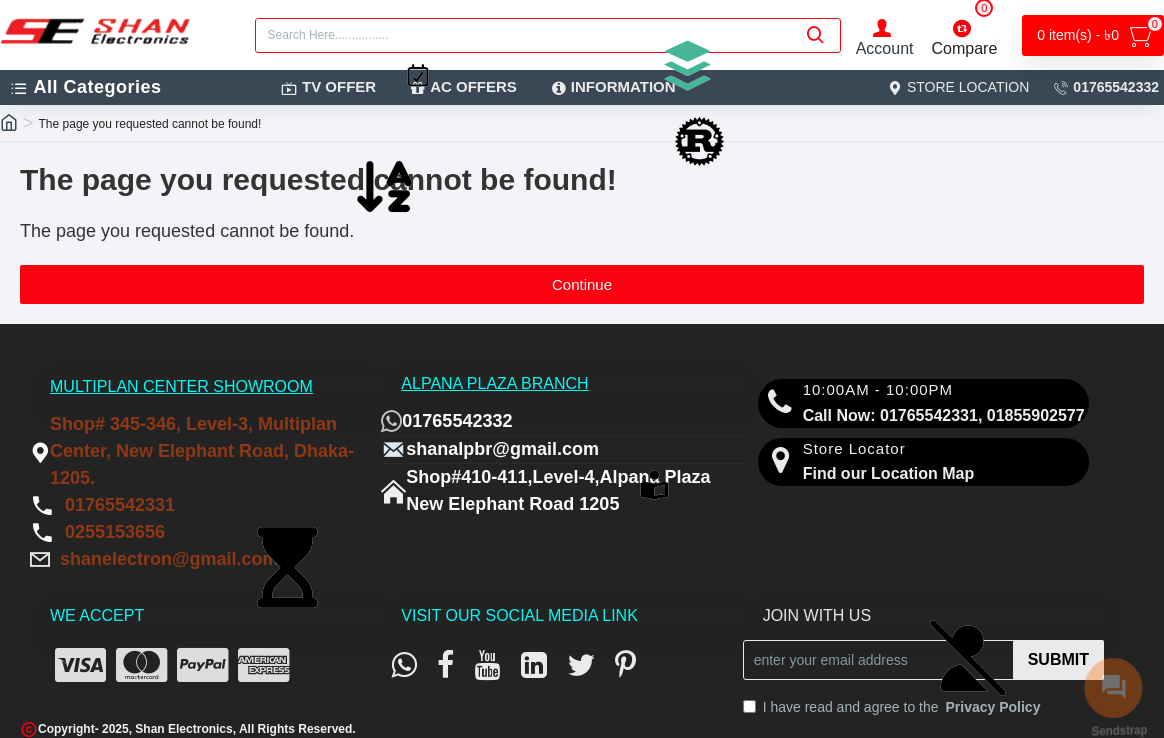  I want to click on buffer app logo, so click(687, 65).